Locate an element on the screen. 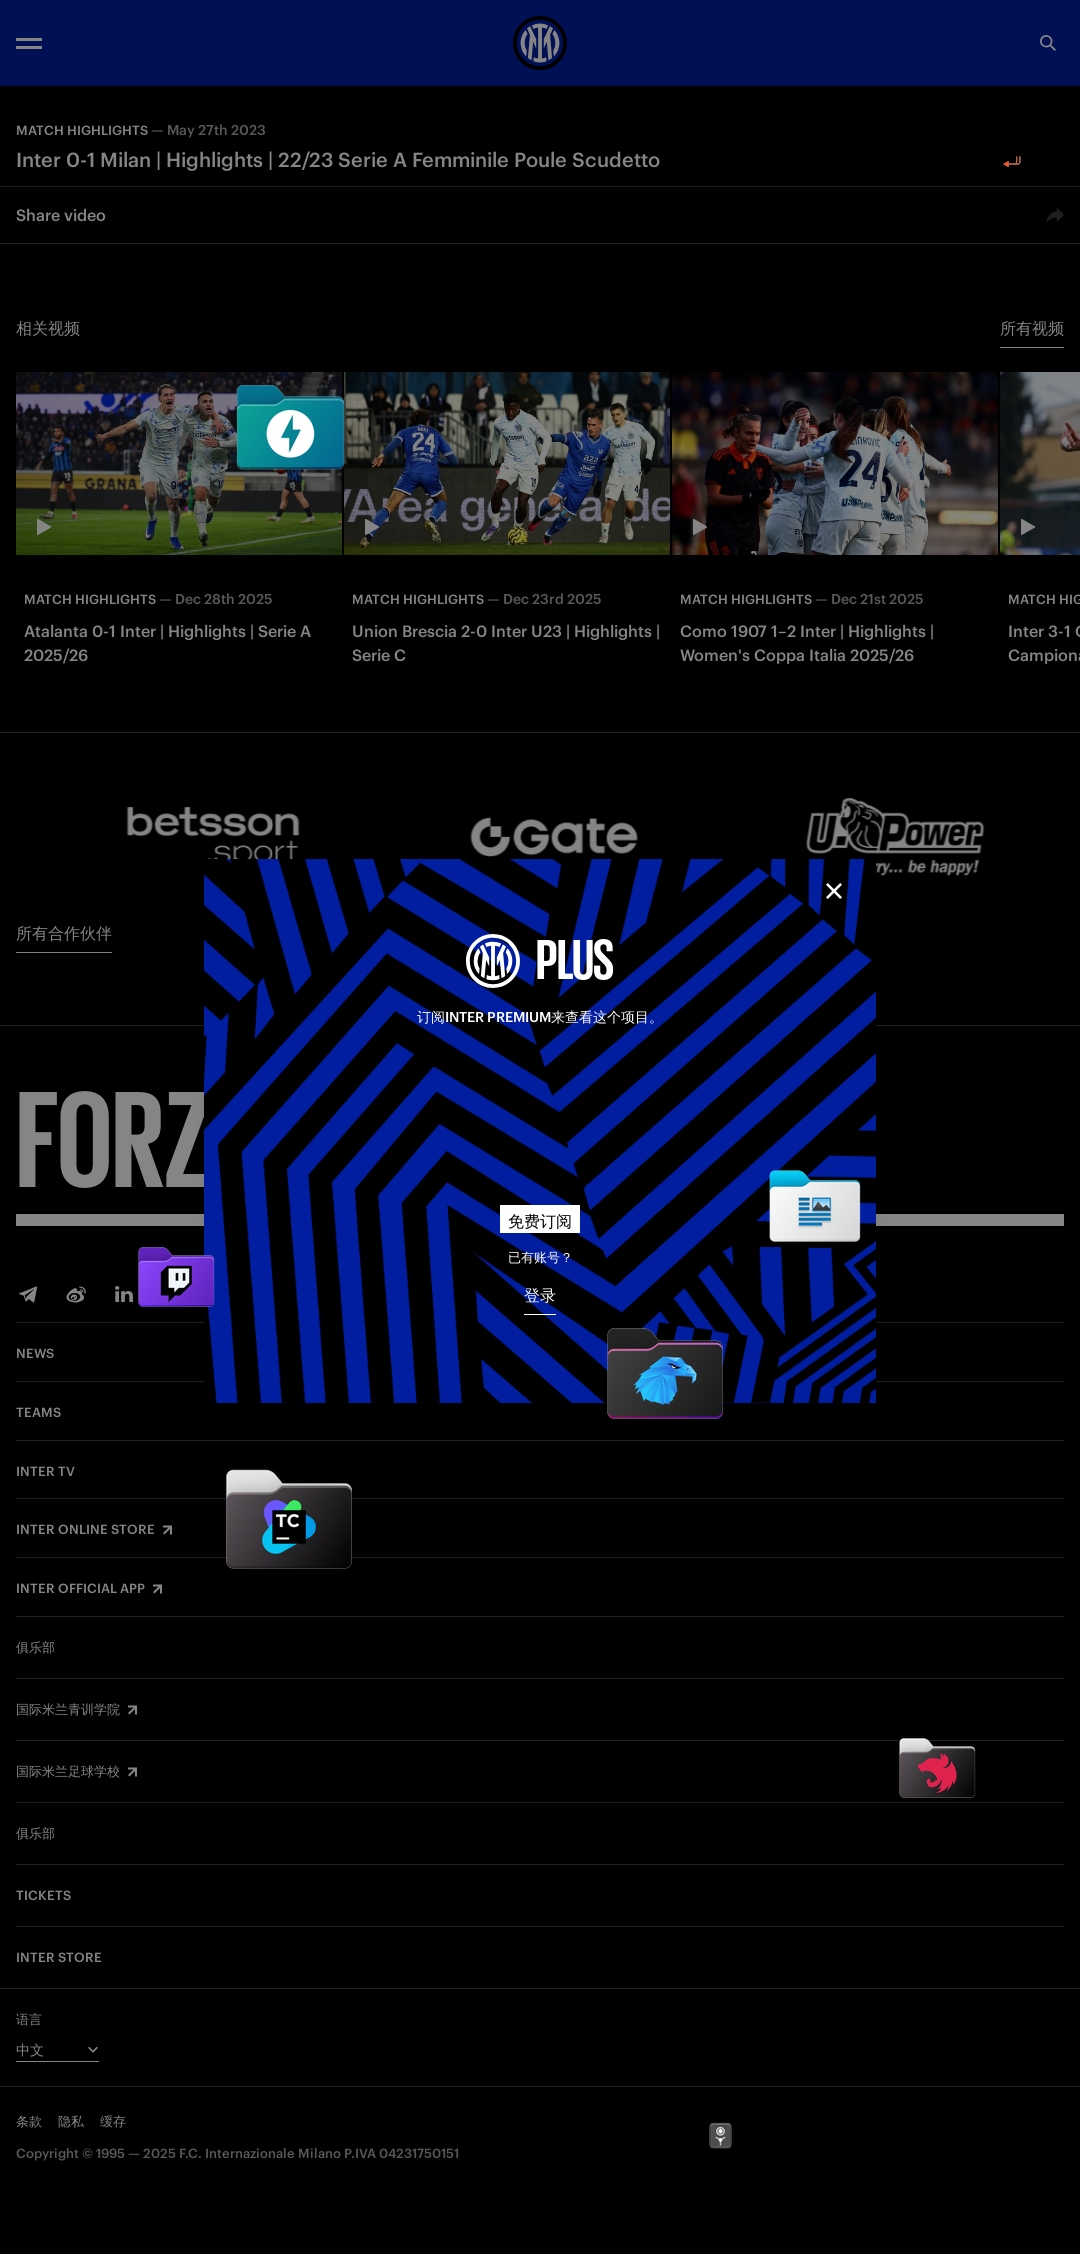  open garuda linux system folder is located at coordinates (664, 1376).